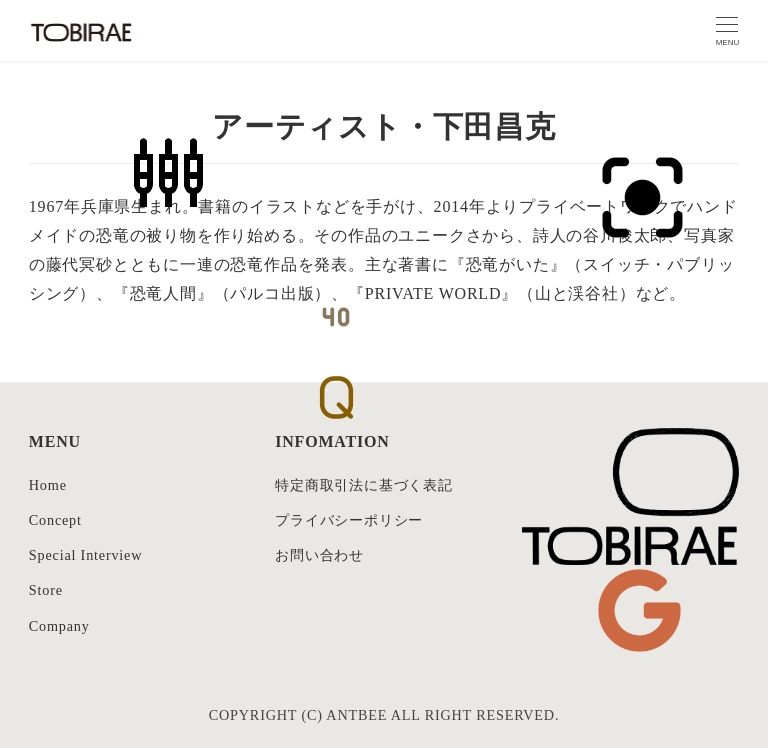  What do you see at coordinates (336, 397) in the screenshot?
I see `represents the letter Q in alphabetical navigation` at bounding box center [336, 397].